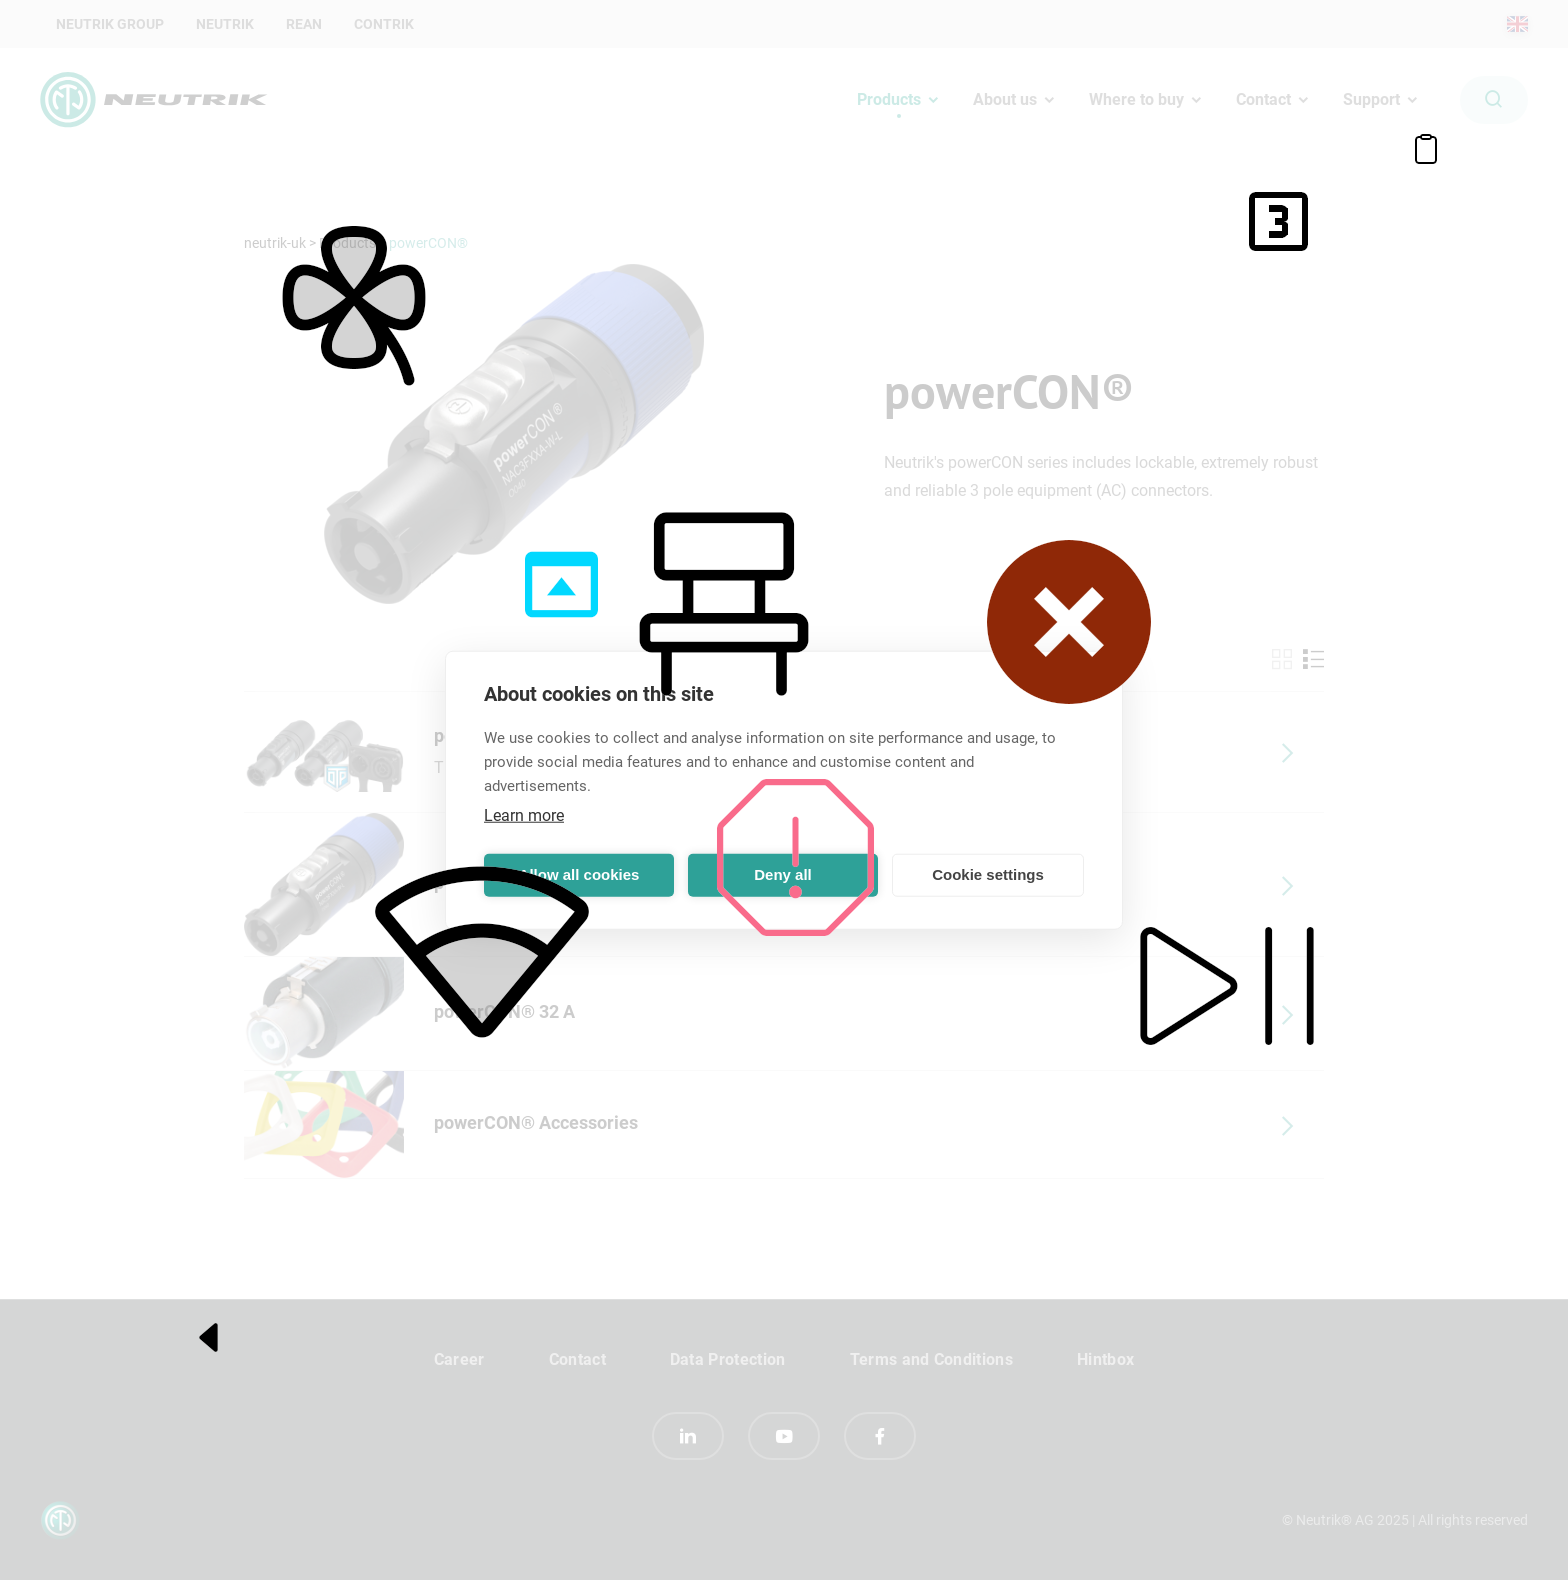 The height and width of the screenshot is (1580, 1568). Describe the element at coordinates (1278, 221) in the screenshot. I see `select option 3 from a numbered list` at that location.